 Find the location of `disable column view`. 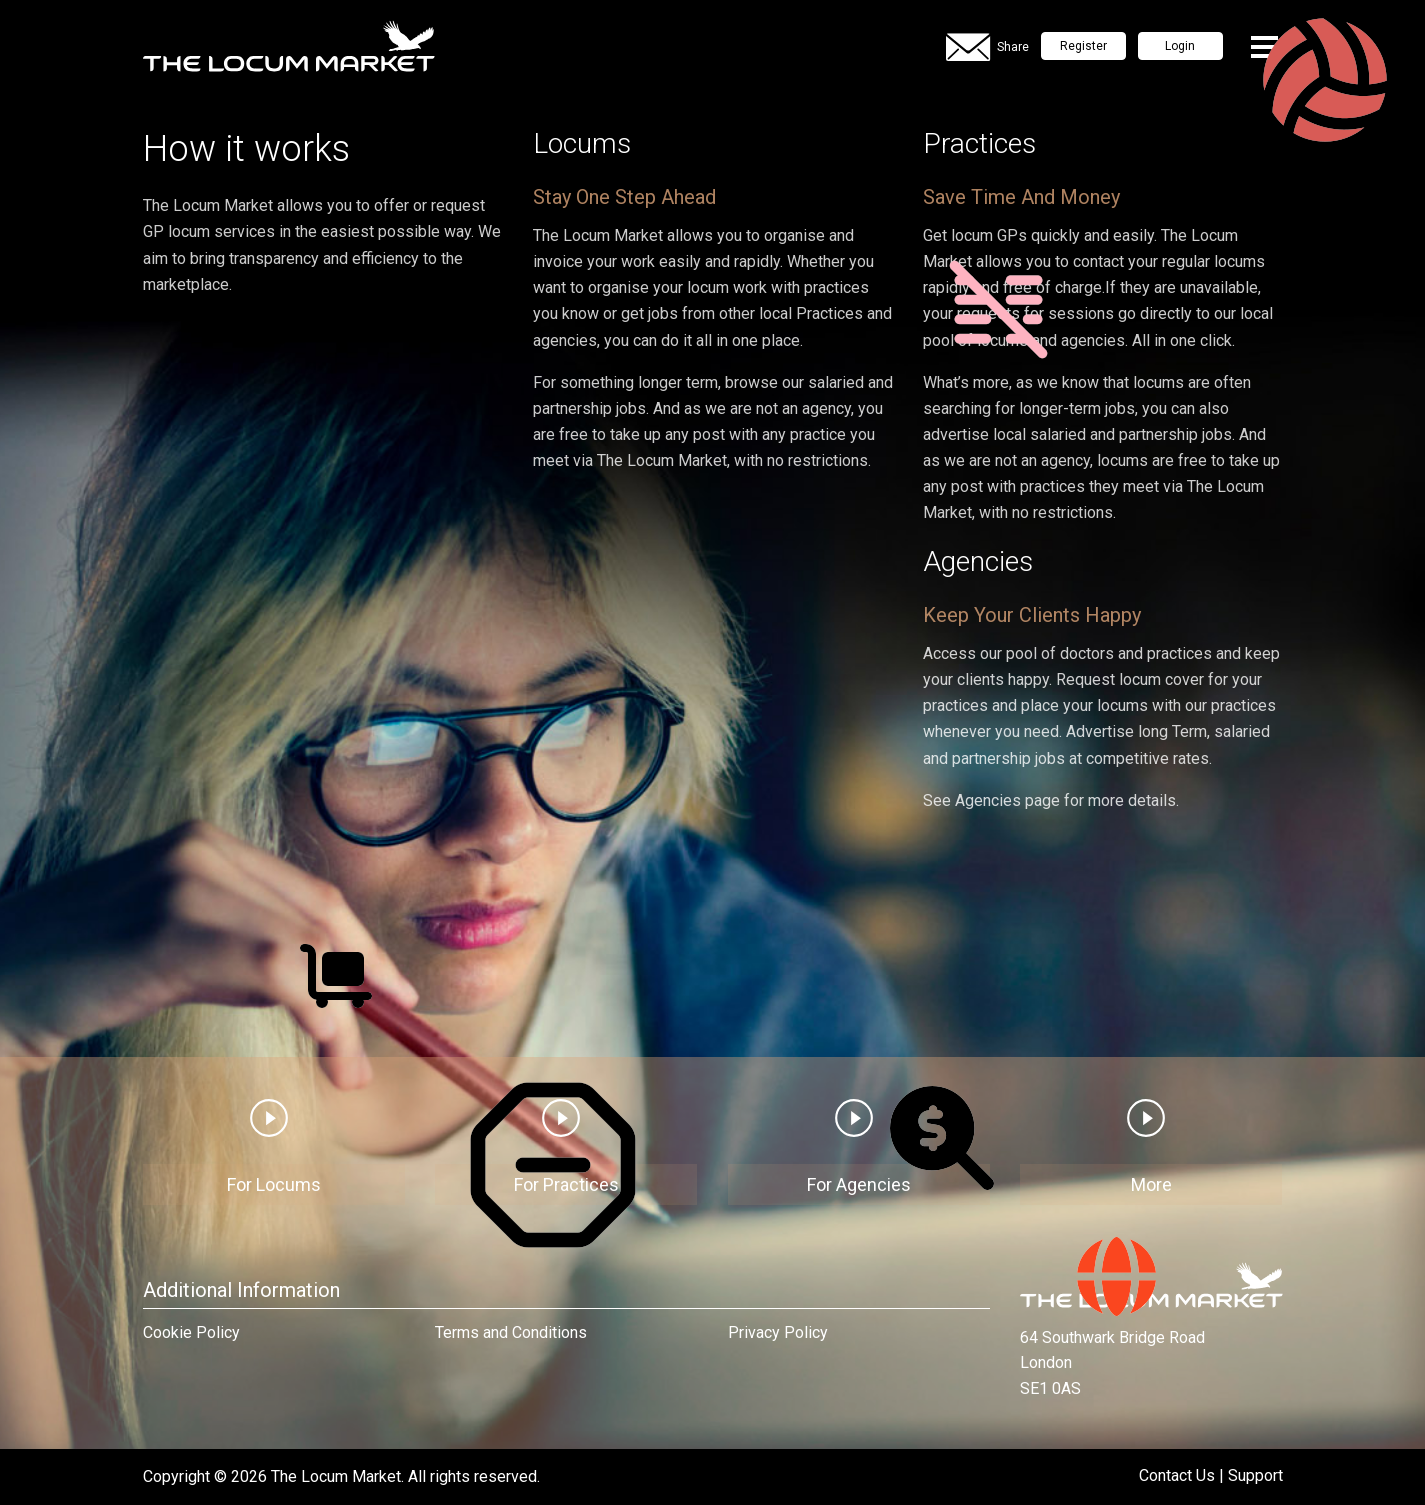

disable column view is located at coordinates (998, 309).